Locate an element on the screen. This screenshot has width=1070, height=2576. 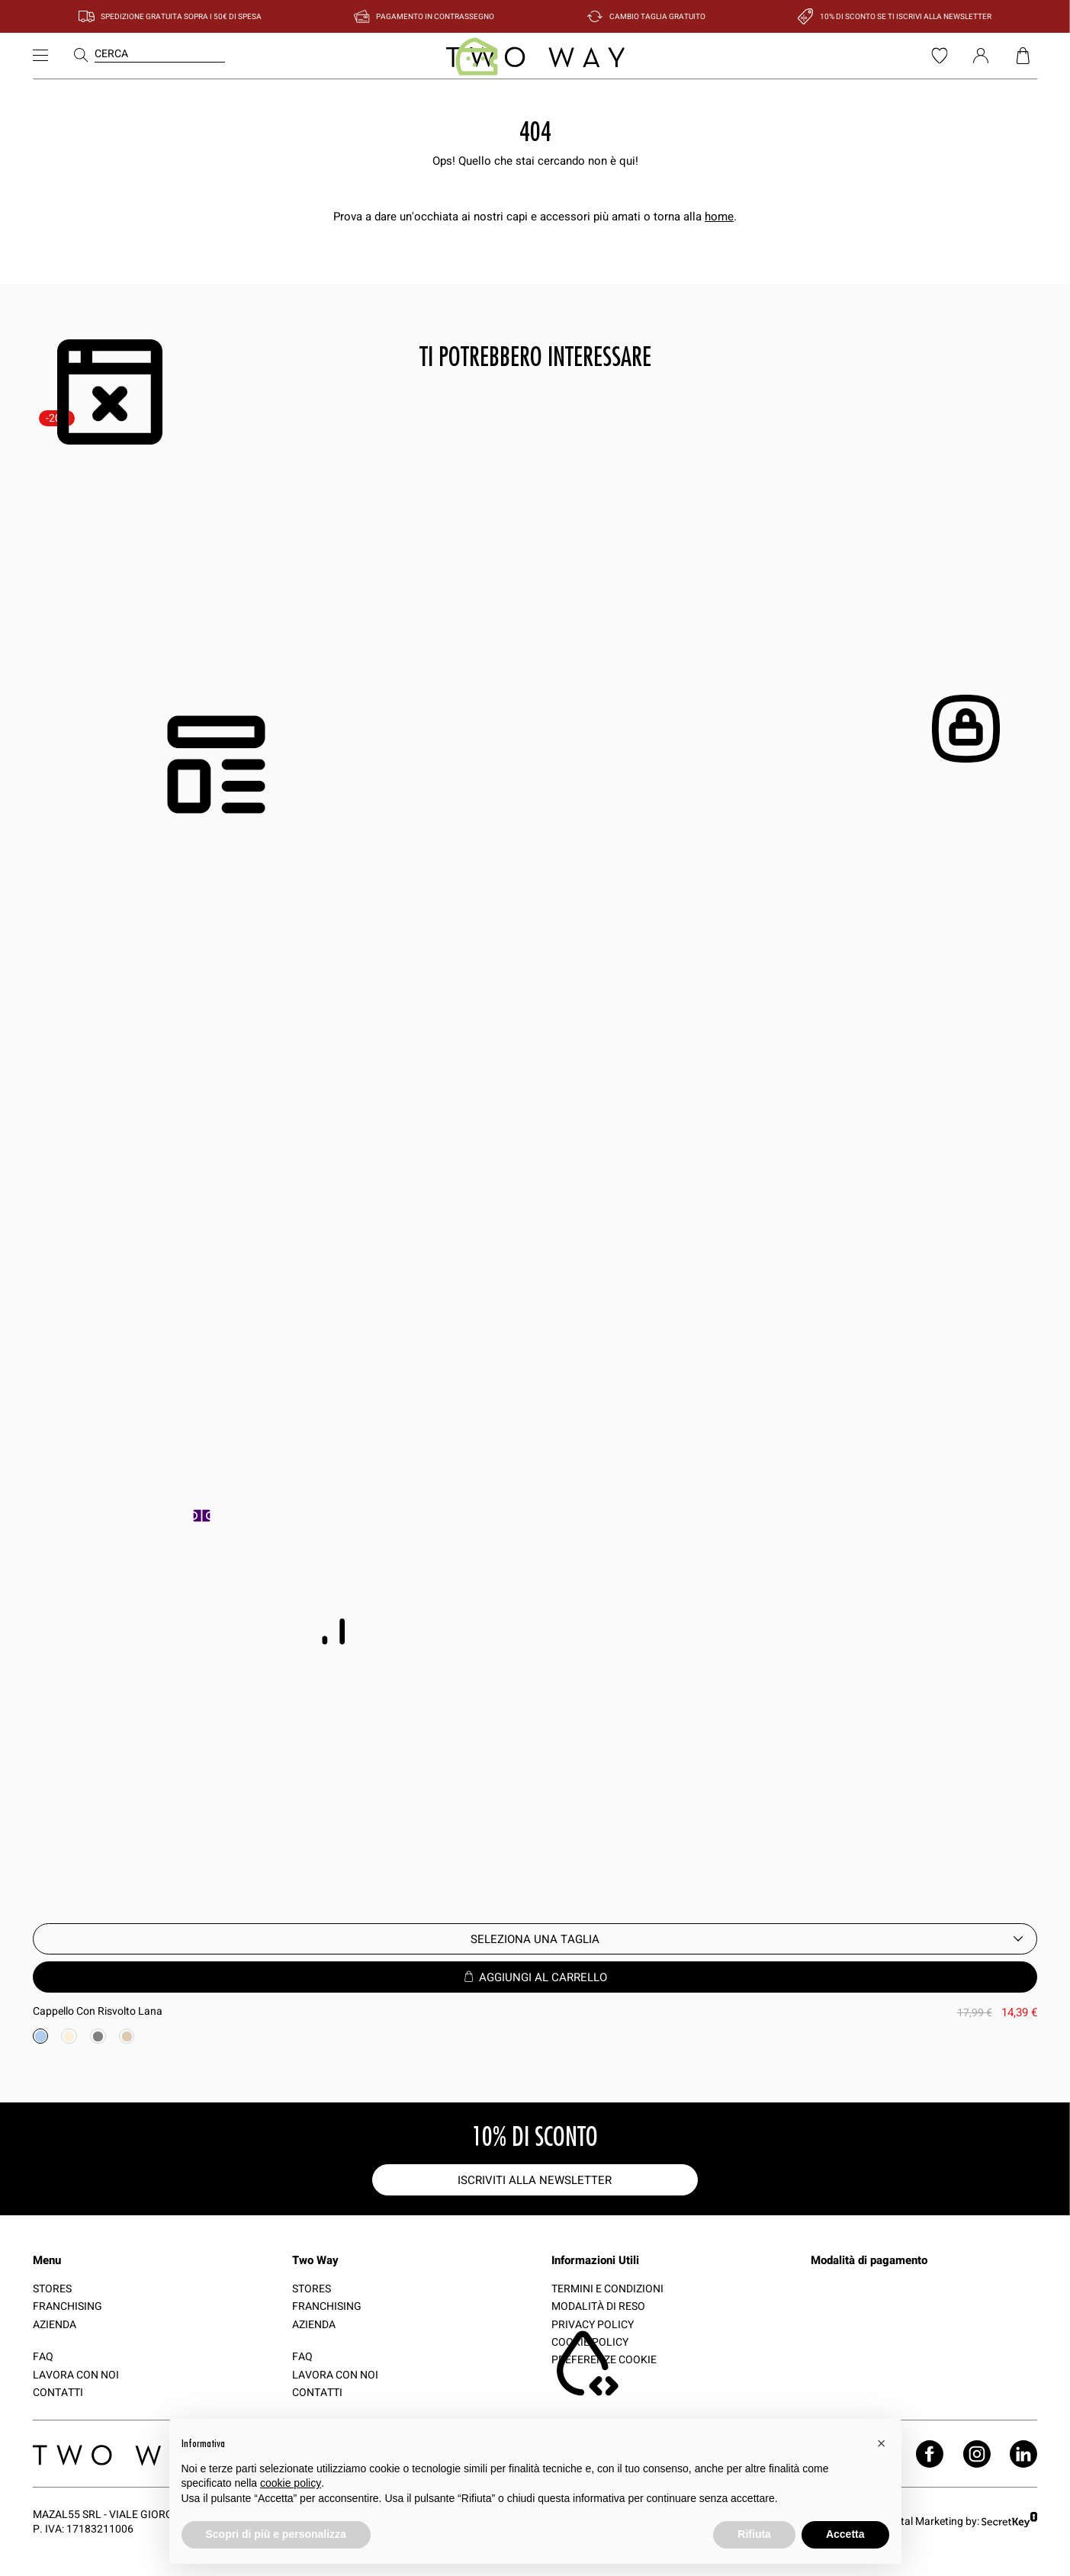
browse dairy or cheese products is located at coordinates (477, 56).